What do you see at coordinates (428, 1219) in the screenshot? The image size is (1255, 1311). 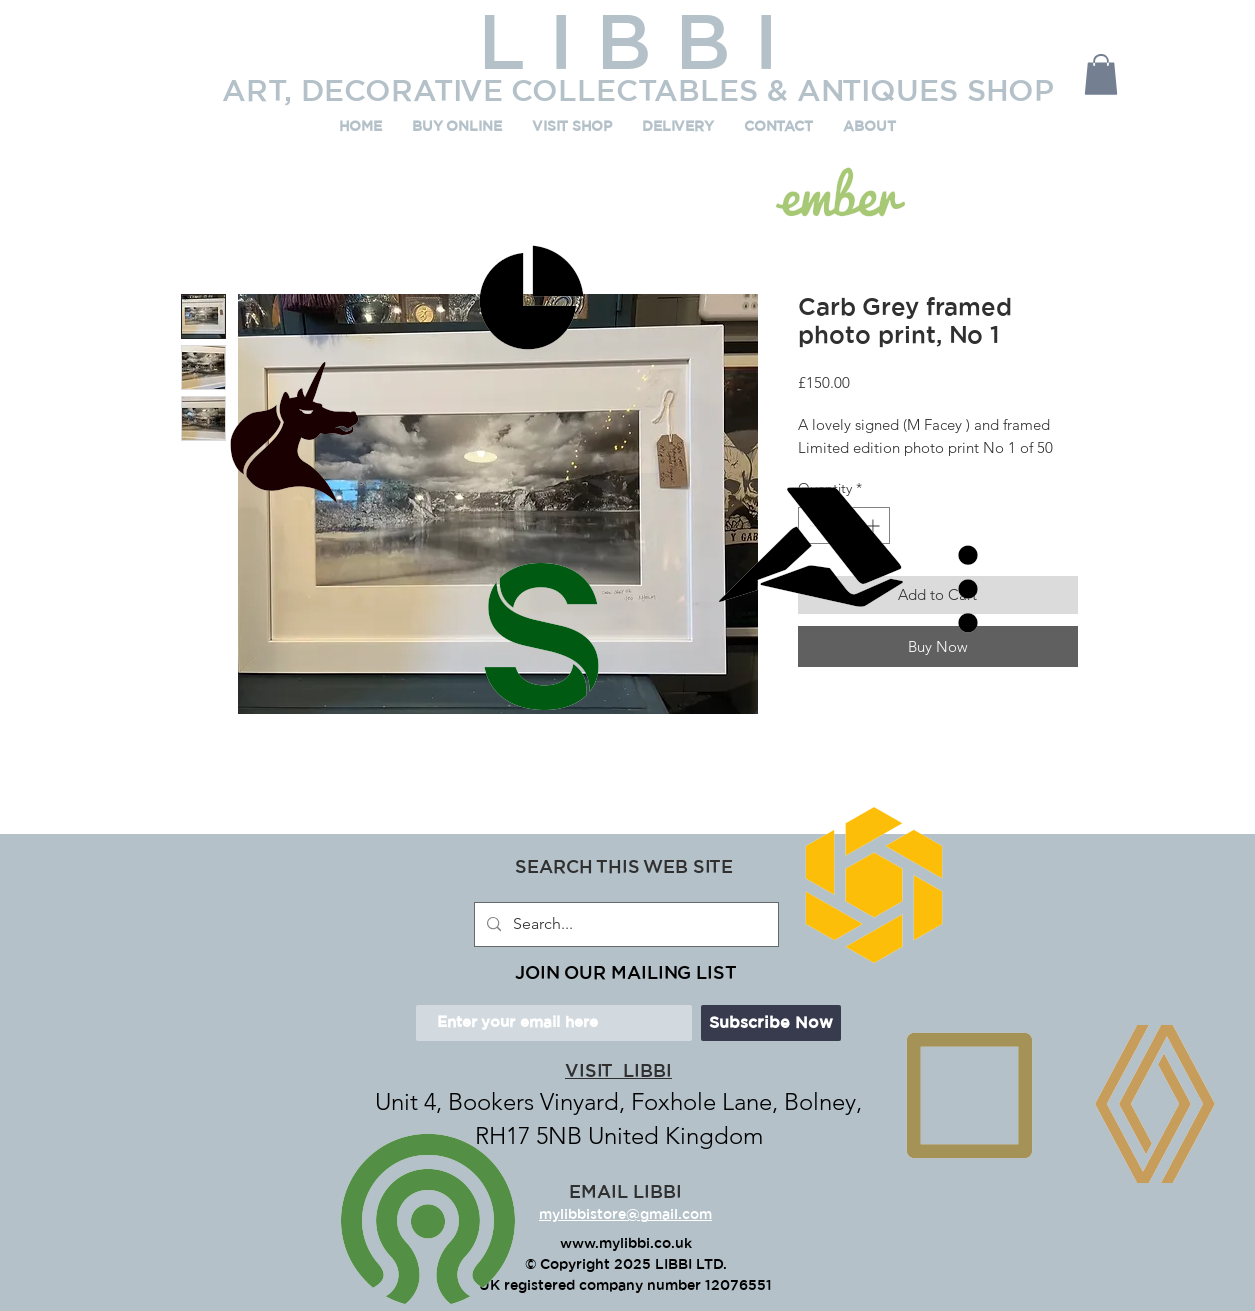 I see `ceph distributed storage platform logo` at bounding box center [428, 1219].